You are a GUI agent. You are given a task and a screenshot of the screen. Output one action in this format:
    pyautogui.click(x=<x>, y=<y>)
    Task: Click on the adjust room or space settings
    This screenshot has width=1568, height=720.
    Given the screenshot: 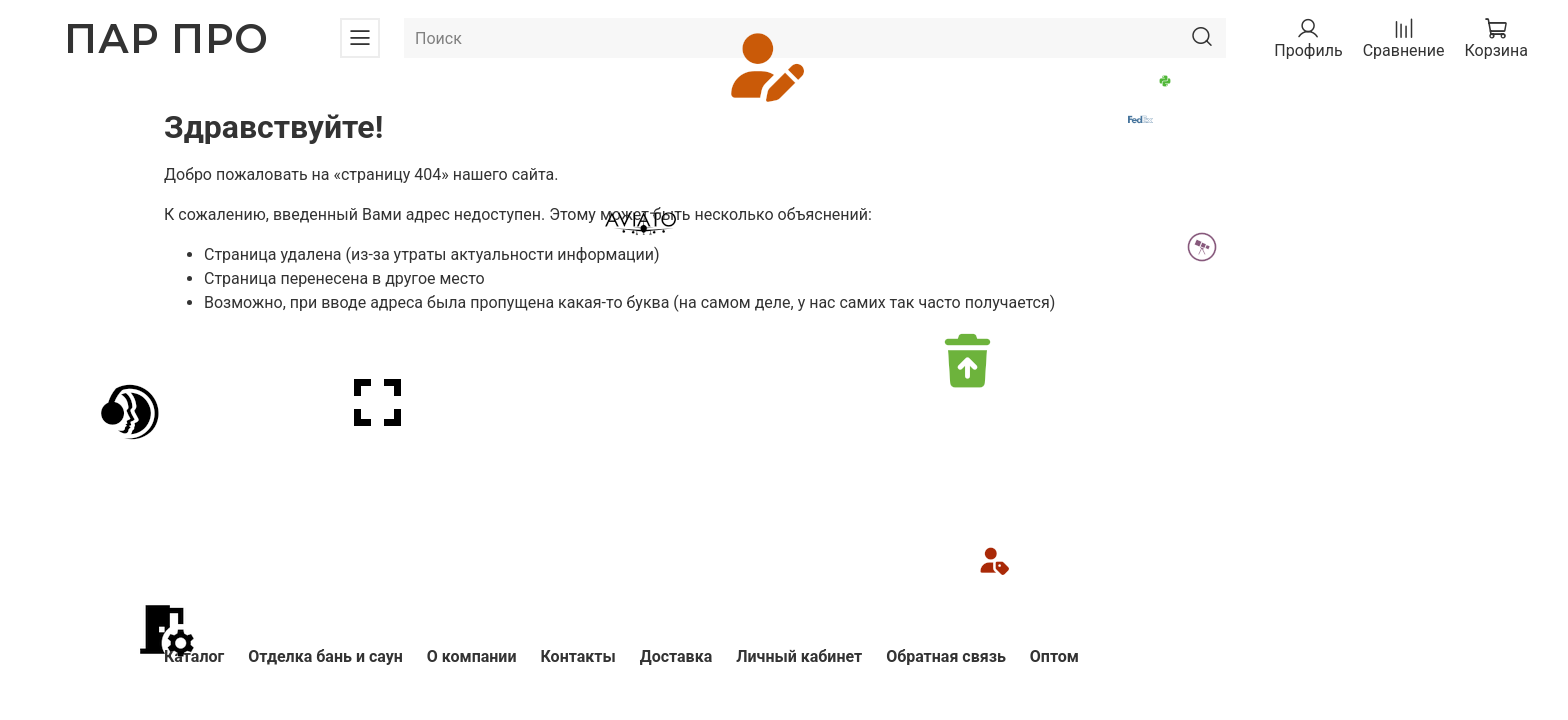 What is the action you would take?
    pyautogui.click(x=164, y=629)
    